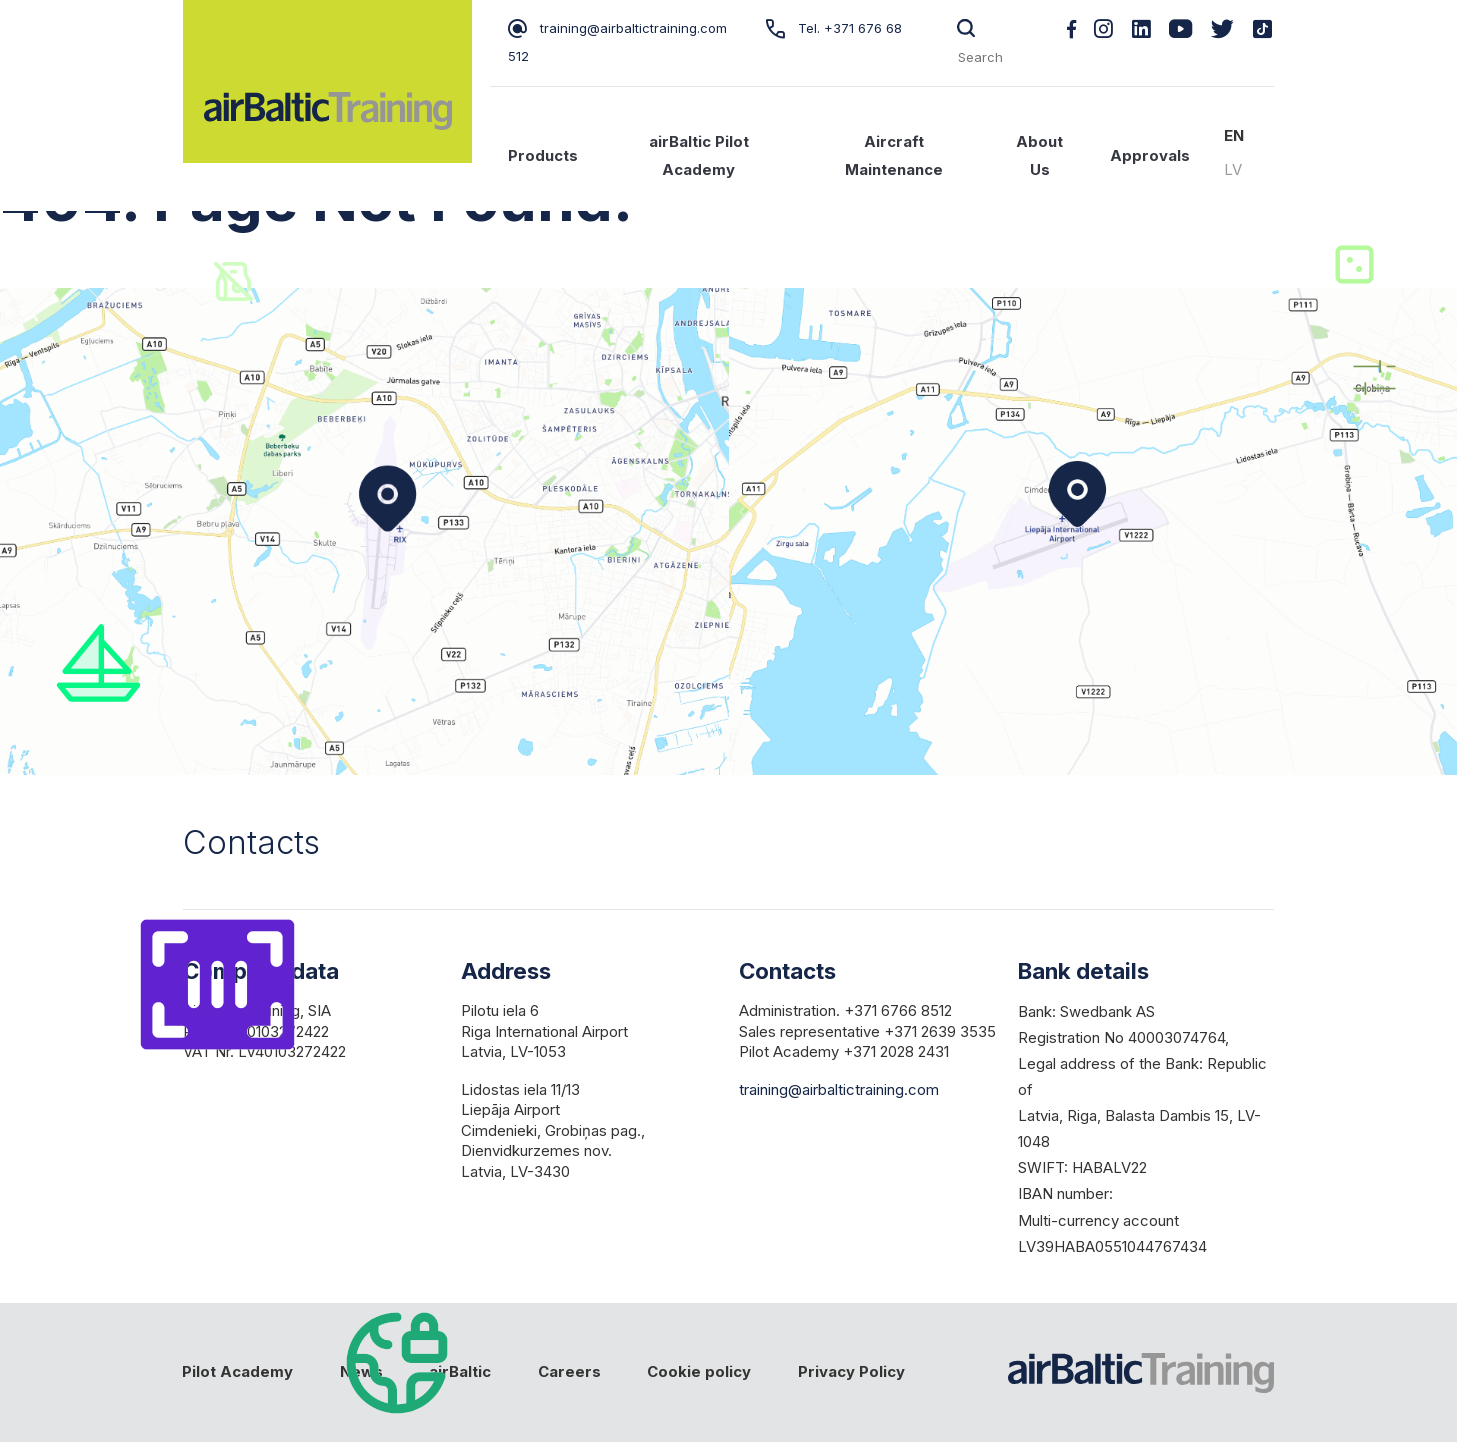 The width and height of the screenshot is (1457, 1442). What do you see at coordinates (217, 984) in the screenshot?
I see `scan a barcode` at bounding box center [217, 984].